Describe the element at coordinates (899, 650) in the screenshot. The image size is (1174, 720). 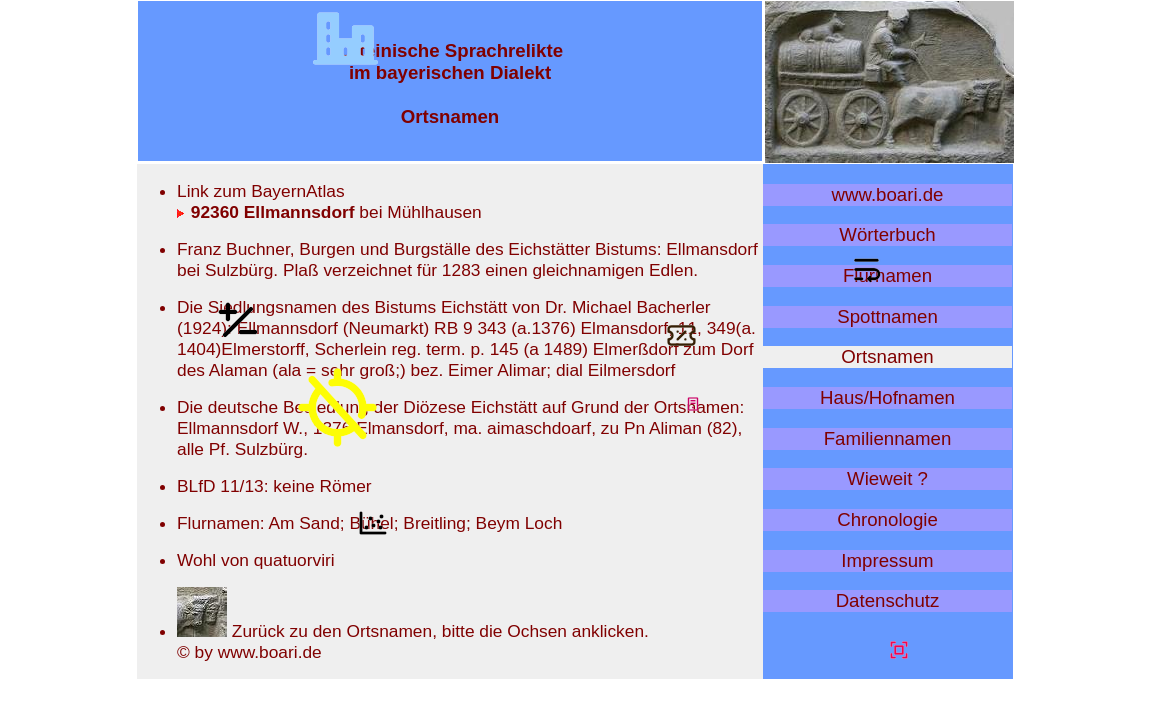
I see `scan a QR code or barcode` at that location.